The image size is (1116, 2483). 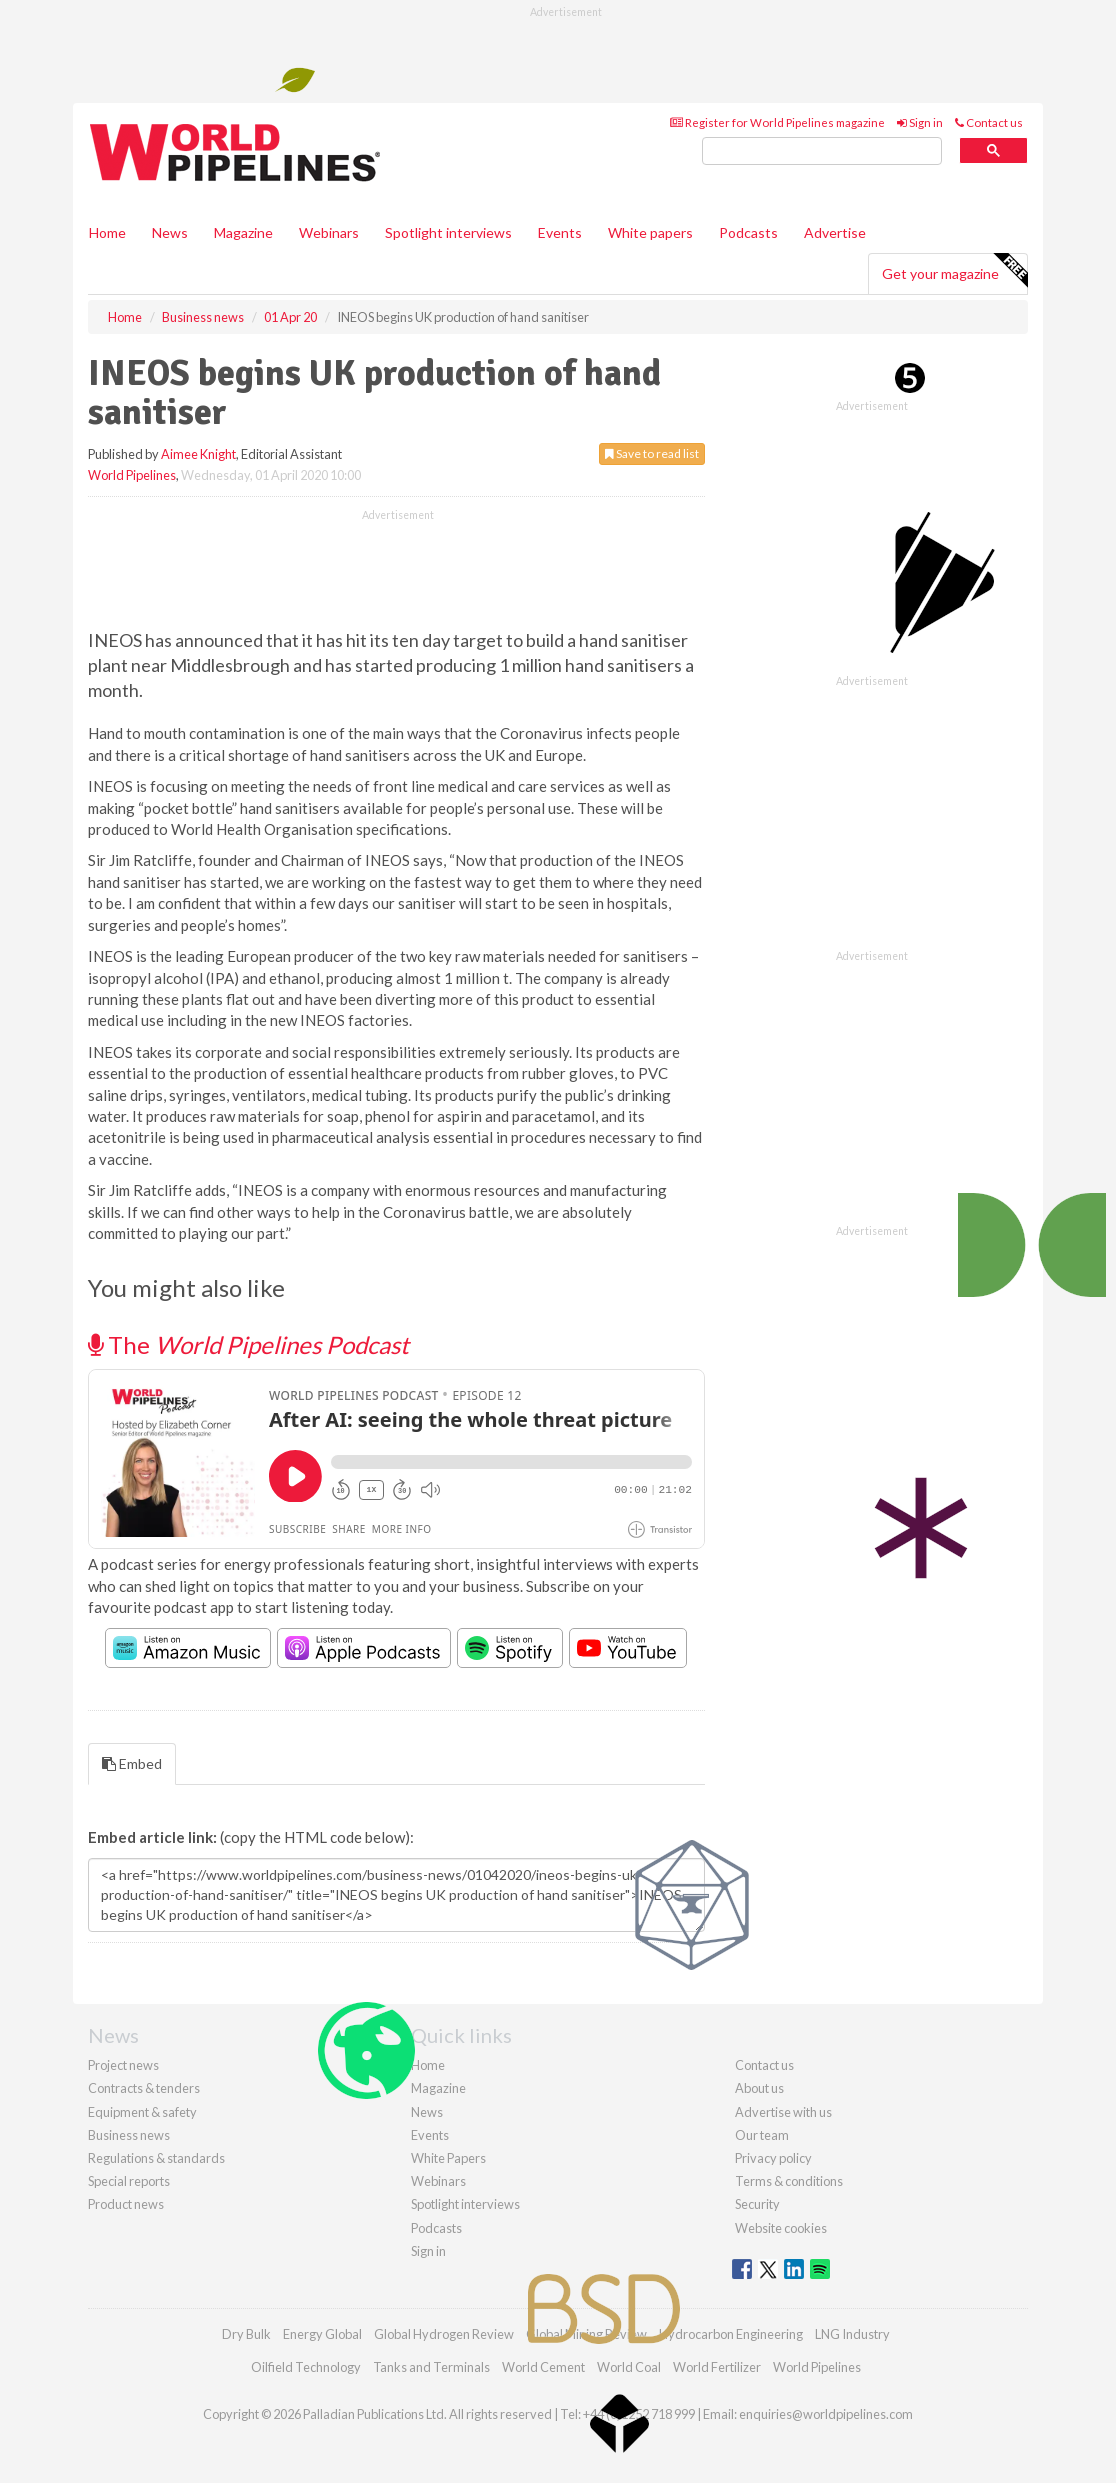 What do you see at coordinates (619, 2423) in the screenshot?
I see `blockchain.com logo` at bounding box center [619, 2423].